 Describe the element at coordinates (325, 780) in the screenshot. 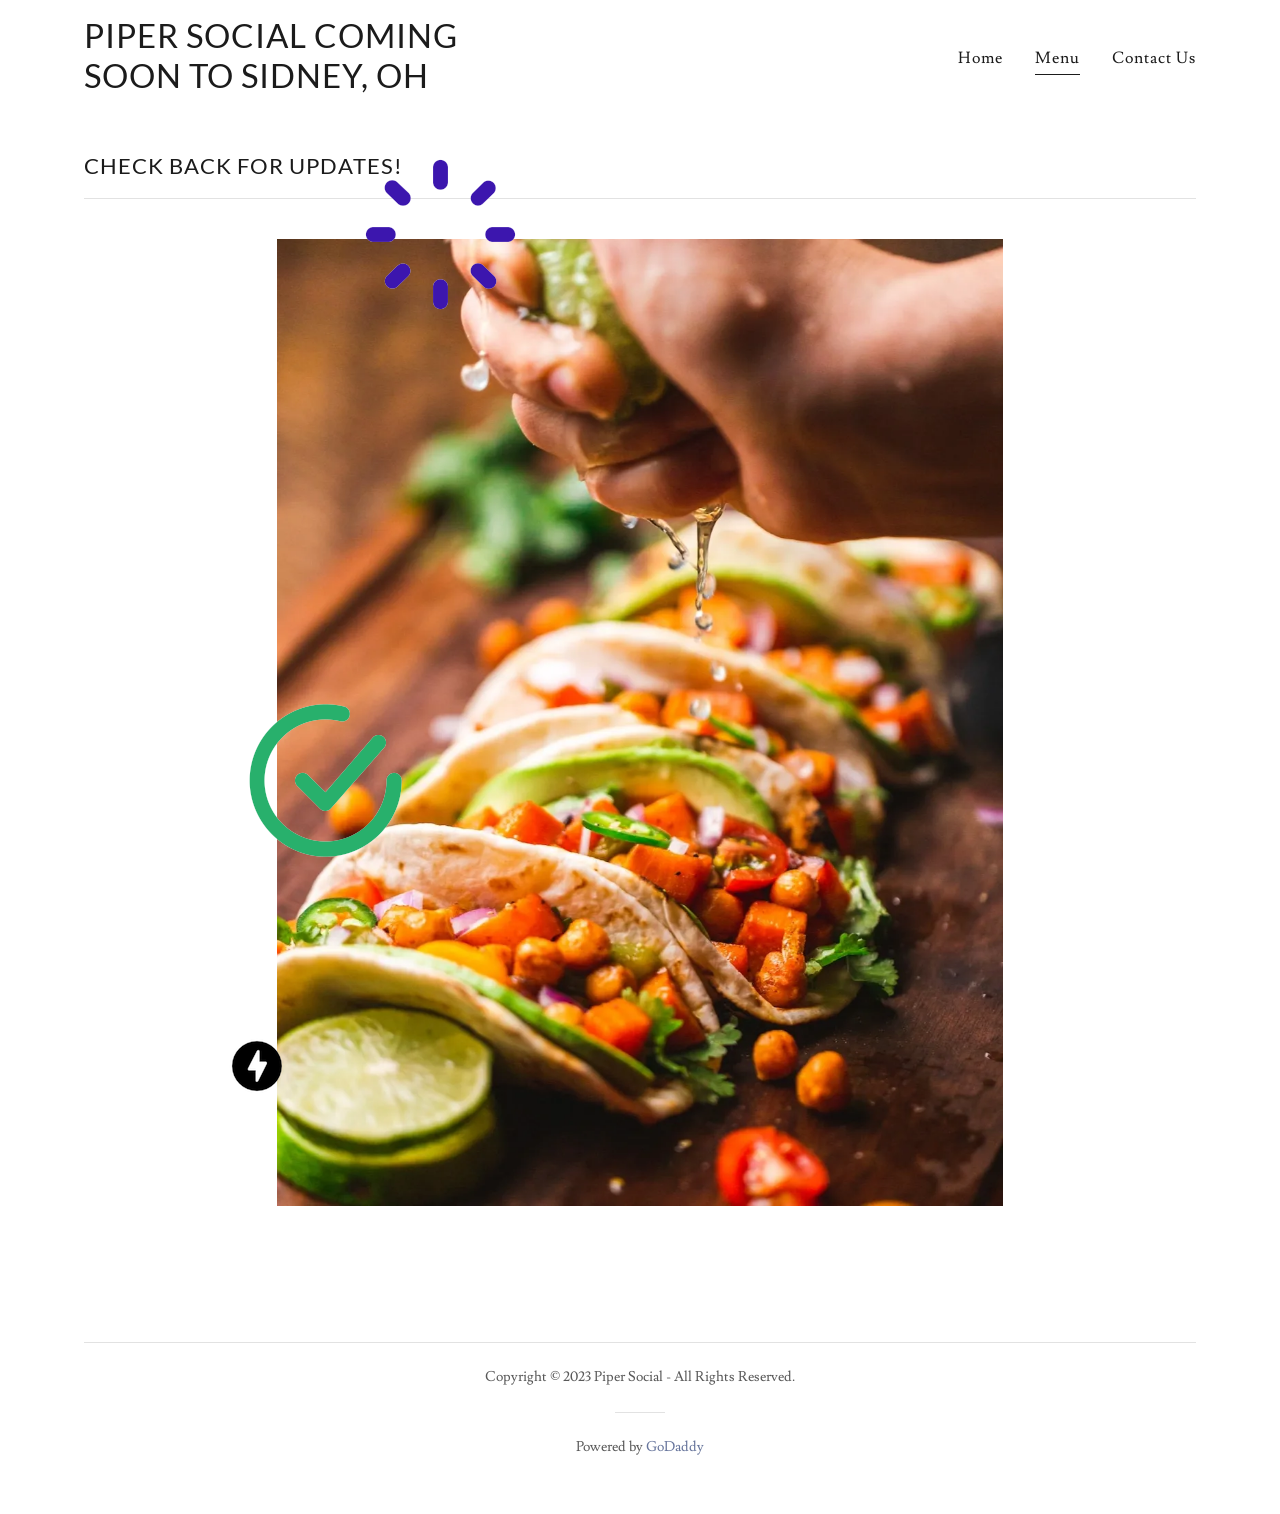

I see `task completed successfully` at that location.